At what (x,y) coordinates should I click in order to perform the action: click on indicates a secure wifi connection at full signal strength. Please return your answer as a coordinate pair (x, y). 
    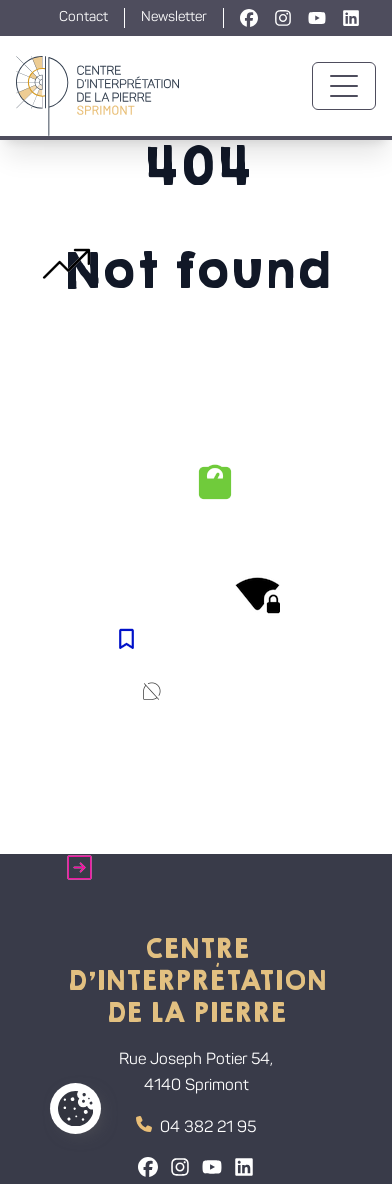
    Looking at the image, I should click on (257, 594).